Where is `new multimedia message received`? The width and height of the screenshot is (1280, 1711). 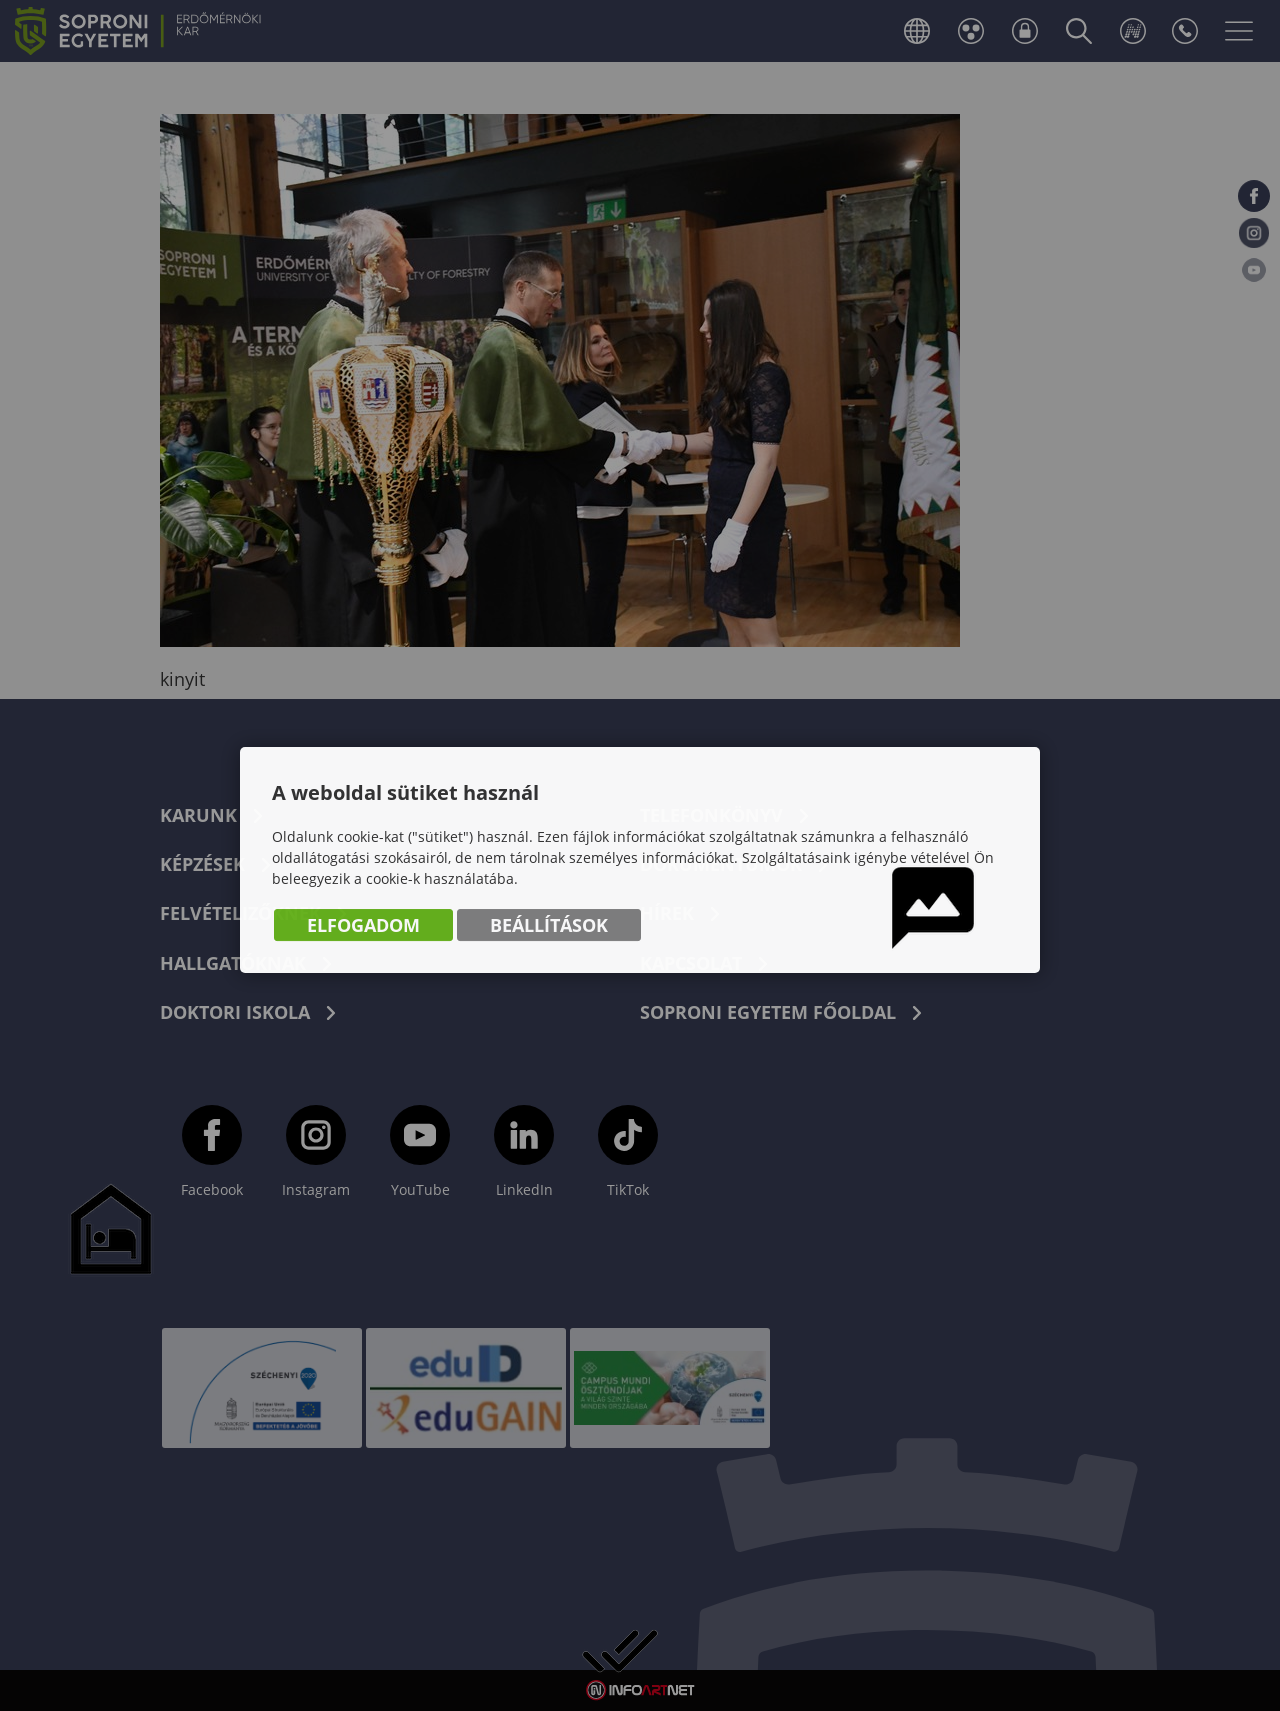
new multimedia message received is located at coordinates (933, 908).